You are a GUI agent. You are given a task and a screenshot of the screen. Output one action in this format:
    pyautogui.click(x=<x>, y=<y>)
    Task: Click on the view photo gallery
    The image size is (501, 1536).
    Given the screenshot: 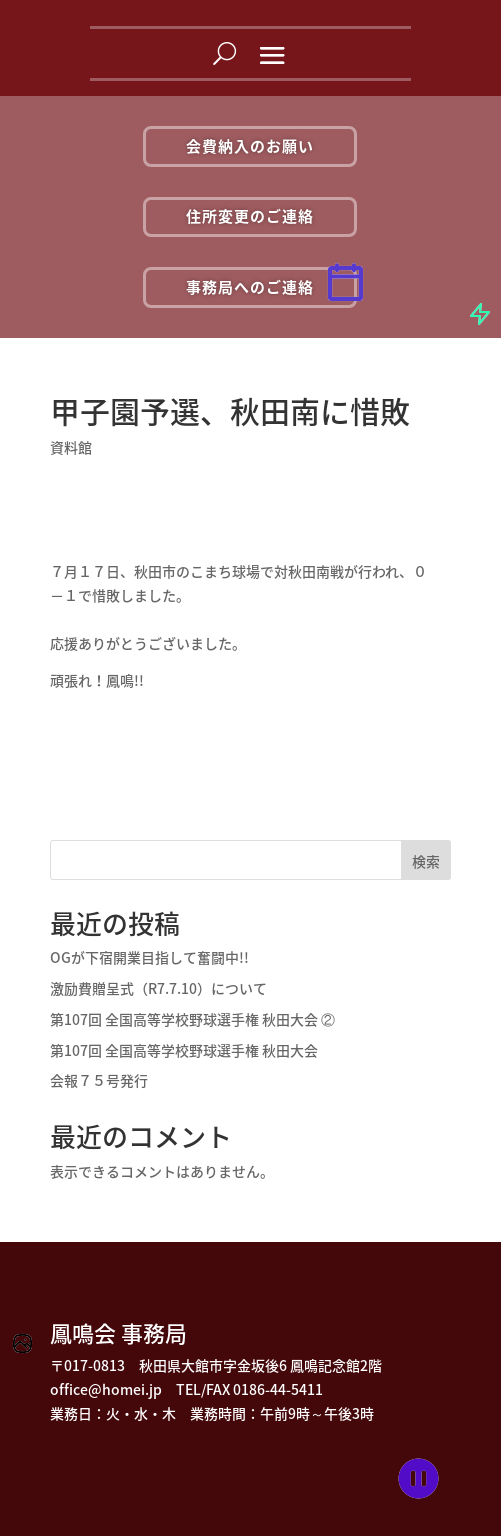 What is the action you would take?
    pyautogui.click(x=22, y=1343)
    